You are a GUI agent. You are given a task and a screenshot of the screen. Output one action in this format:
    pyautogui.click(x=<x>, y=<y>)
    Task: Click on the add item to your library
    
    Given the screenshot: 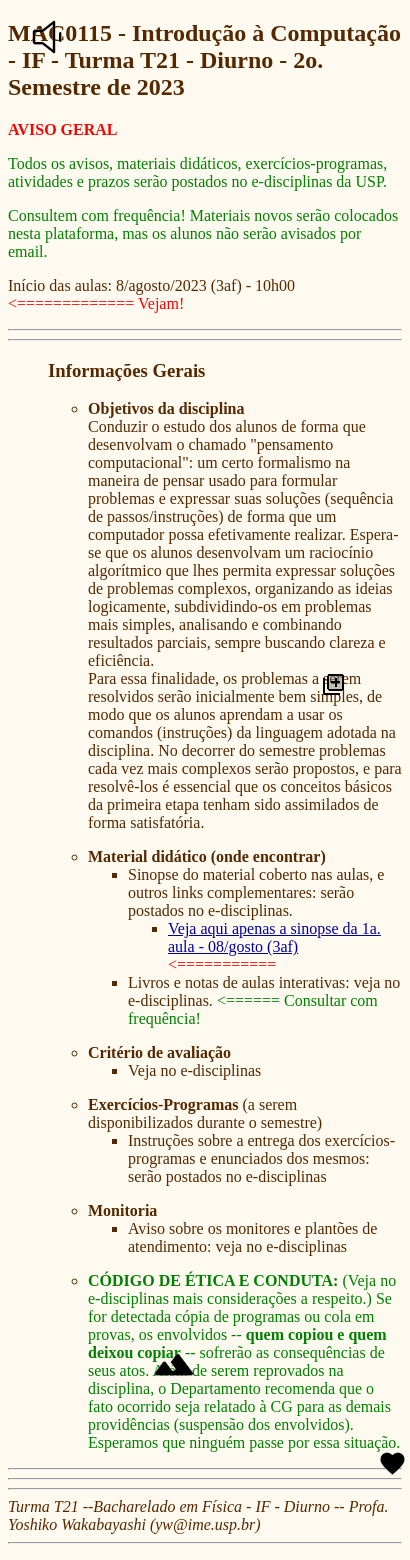 What is the action you would take?
    pyautogui.click(x=333, y=684)
    